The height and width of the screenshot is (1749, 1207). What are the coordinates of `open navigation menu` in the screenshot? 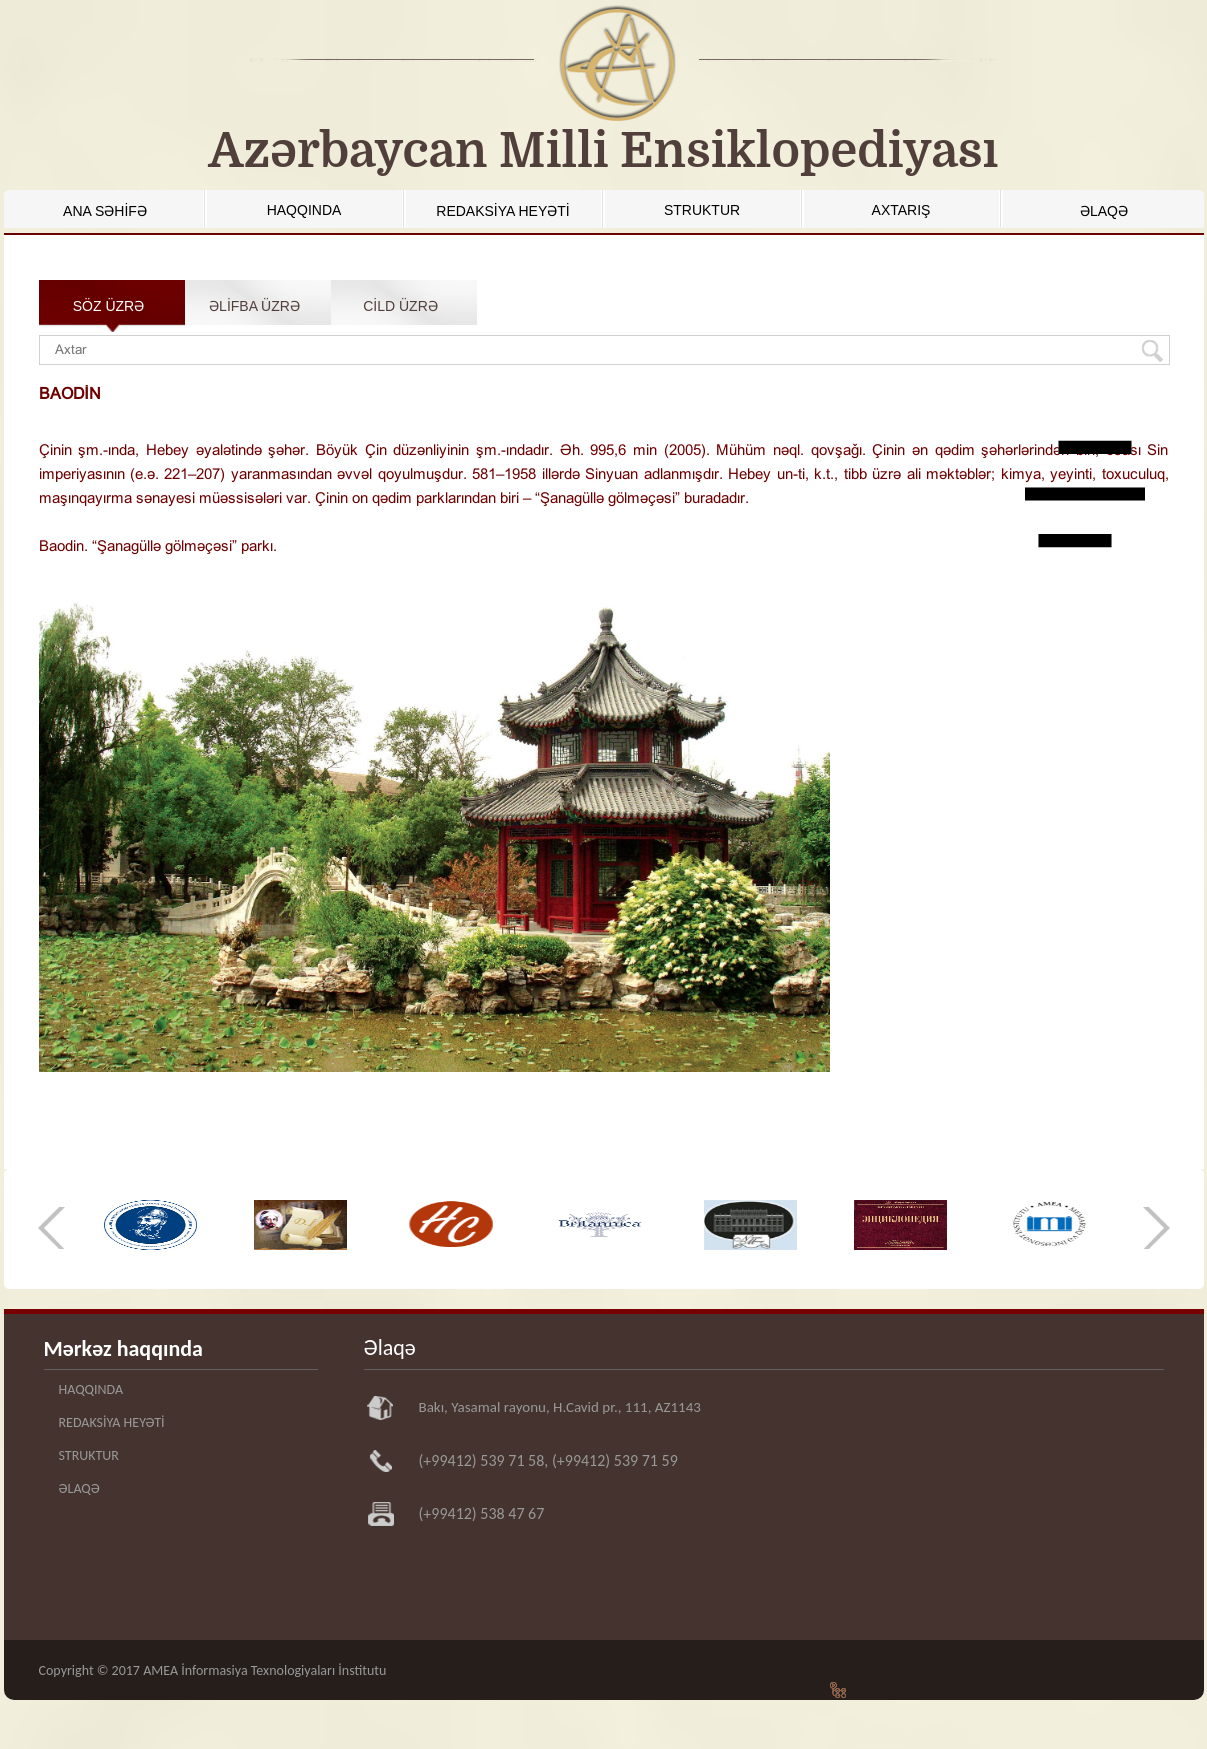 It's located at (1085, 494).